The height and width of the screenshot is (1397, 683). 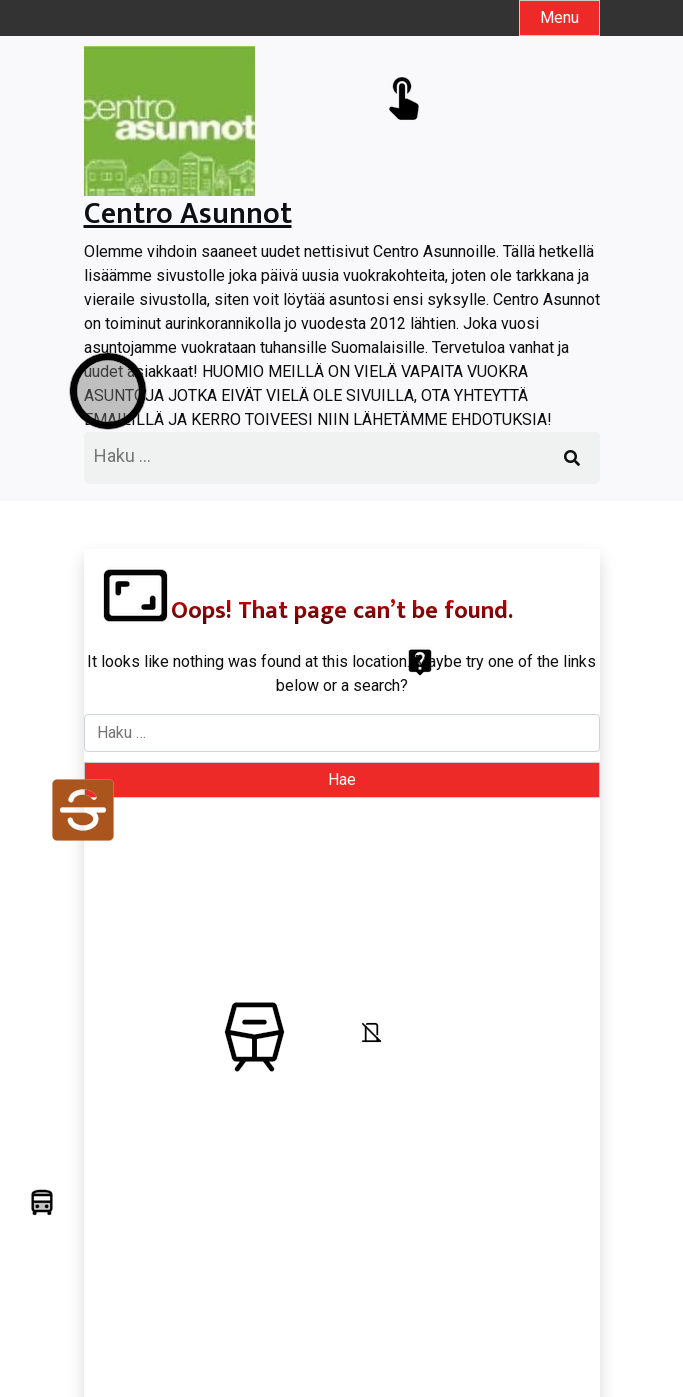 I want to click on view bus routes and schedules, so click(x=42, y=1203).